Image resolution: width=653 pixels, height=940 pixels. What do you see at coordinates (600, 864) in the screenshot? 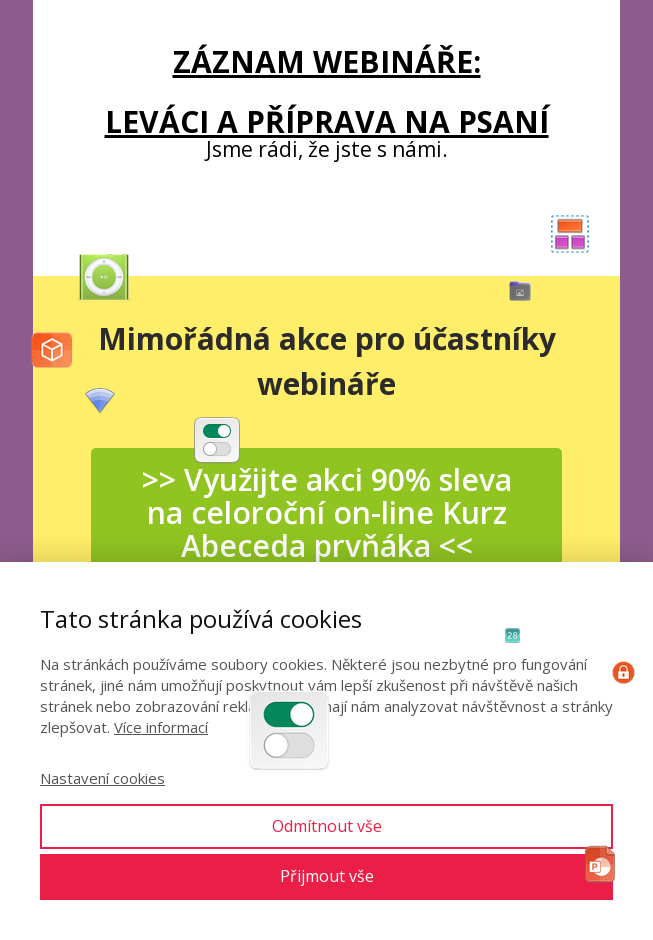
I see `powerpoint slideshow file` at bounding box center [600, 864].